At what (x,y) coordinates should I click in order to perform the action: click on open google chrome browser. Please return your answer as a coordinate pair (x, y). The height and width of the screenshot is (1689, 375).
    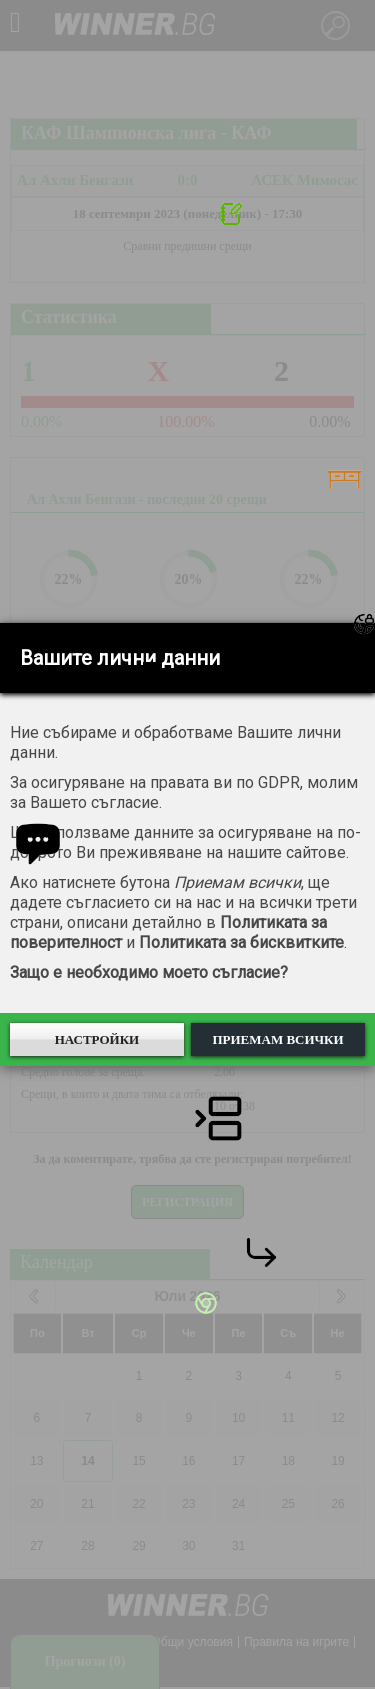
    Looking at the image, I should click on (206, 1303).